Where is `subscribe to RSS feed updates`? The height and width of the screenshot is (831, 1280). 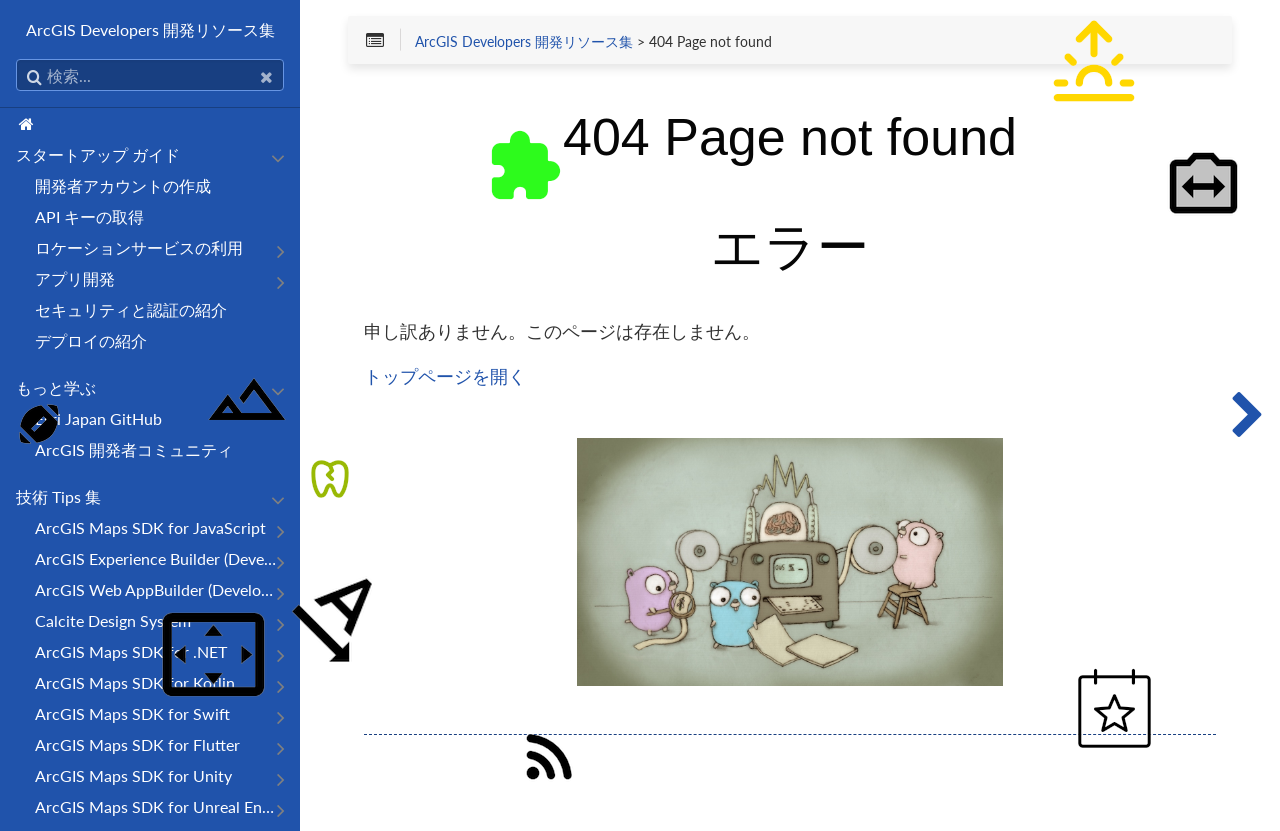
subscribe to RSS feed updates is located at coordinates (550, 756).